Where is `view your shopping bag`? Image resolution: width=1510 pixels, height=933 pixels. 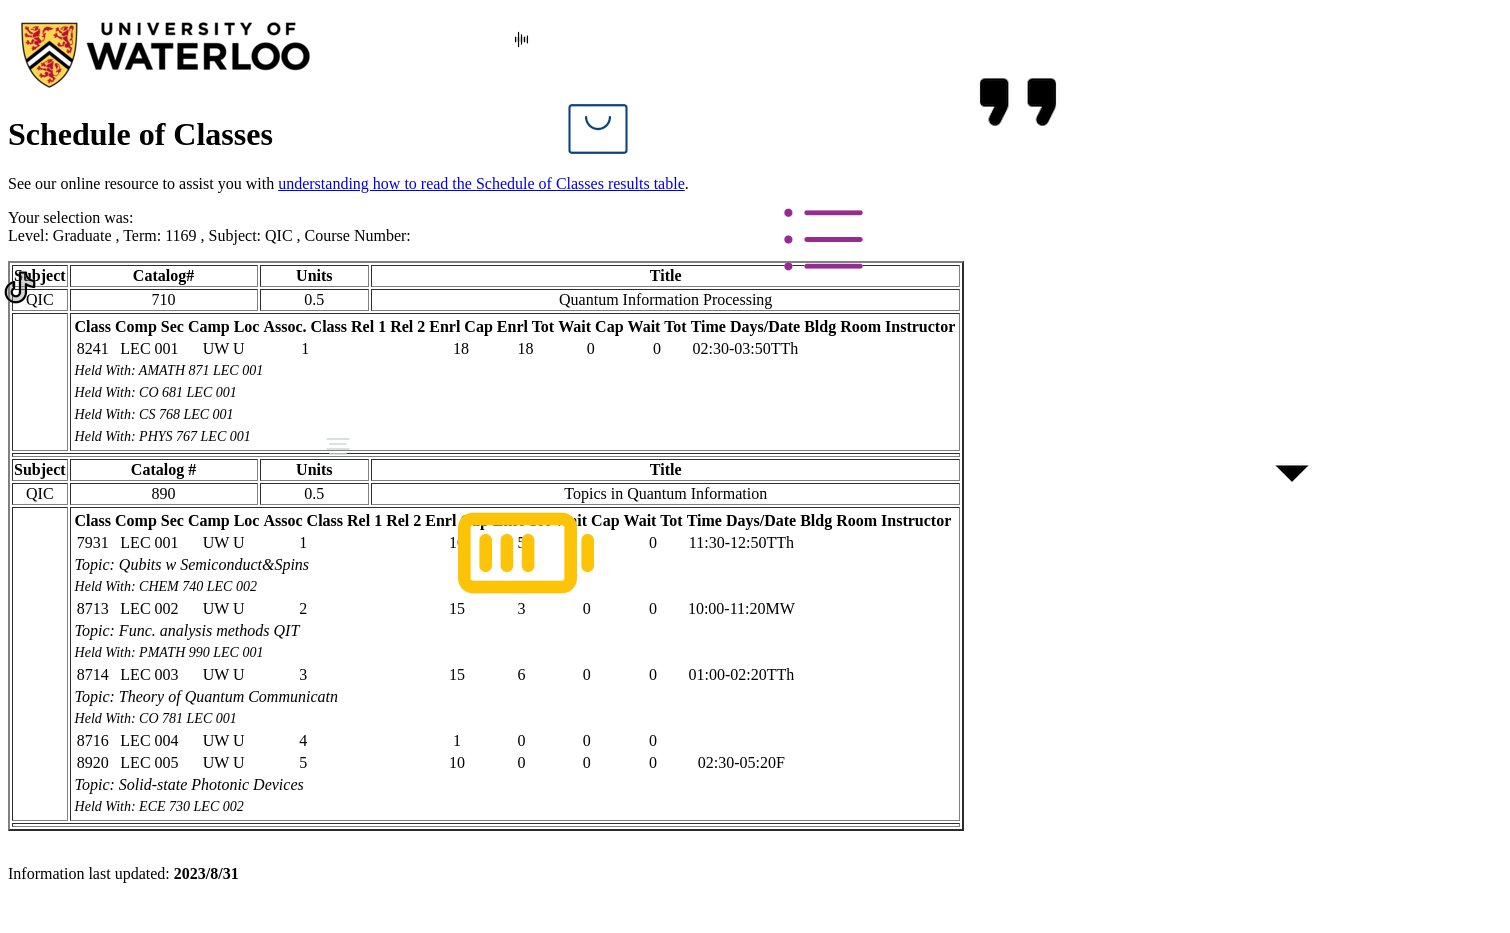
view your shopping bag is located at coordinates (598, 129).